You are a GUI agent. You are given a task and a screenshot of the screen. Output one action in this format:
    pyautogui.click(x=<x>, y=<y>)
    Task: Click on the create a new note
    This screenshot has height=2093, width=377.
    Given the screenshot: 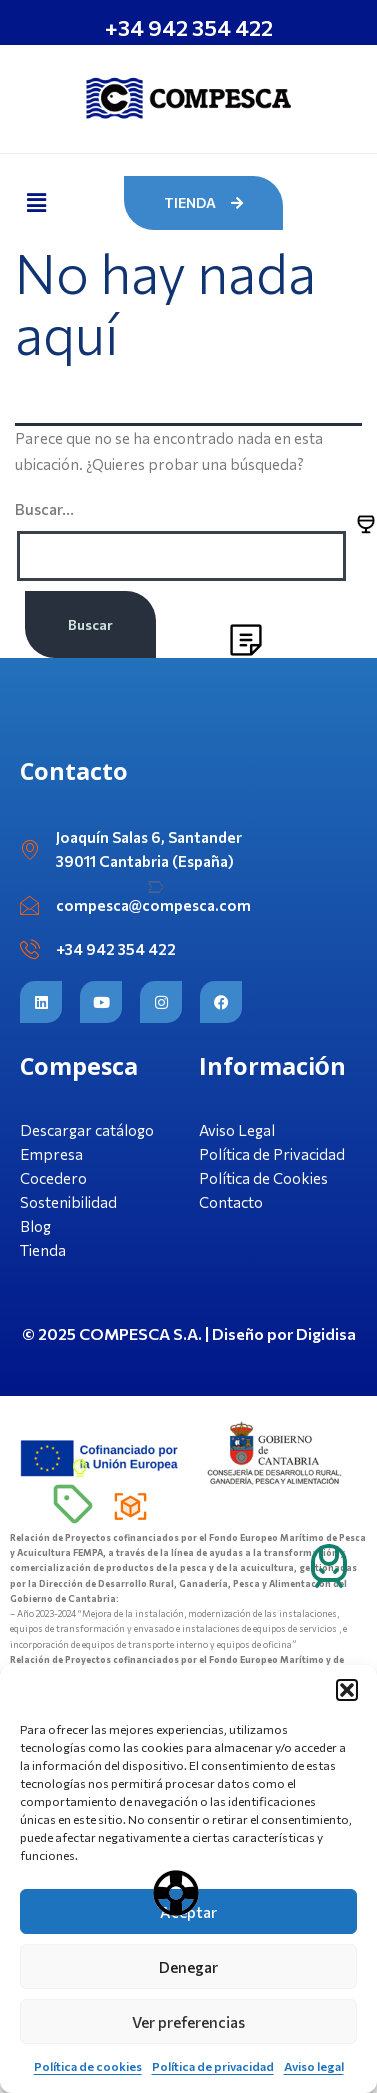 What is the action you would take?
    pyautogui.click(x=246, y=640)
    